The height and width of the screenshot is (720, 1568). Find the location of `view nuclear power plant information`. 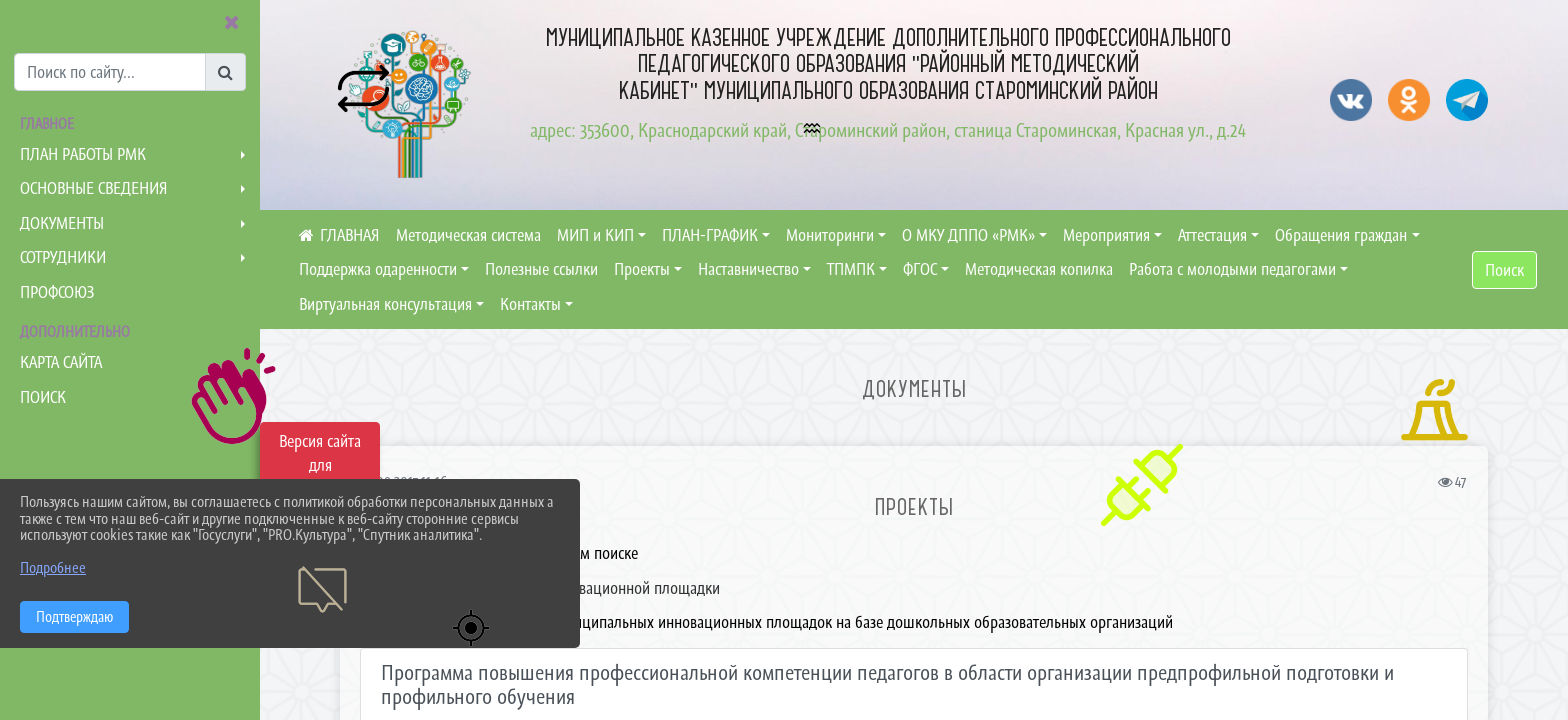

view nuclear power plant information is located at coordinates (1434, 413).